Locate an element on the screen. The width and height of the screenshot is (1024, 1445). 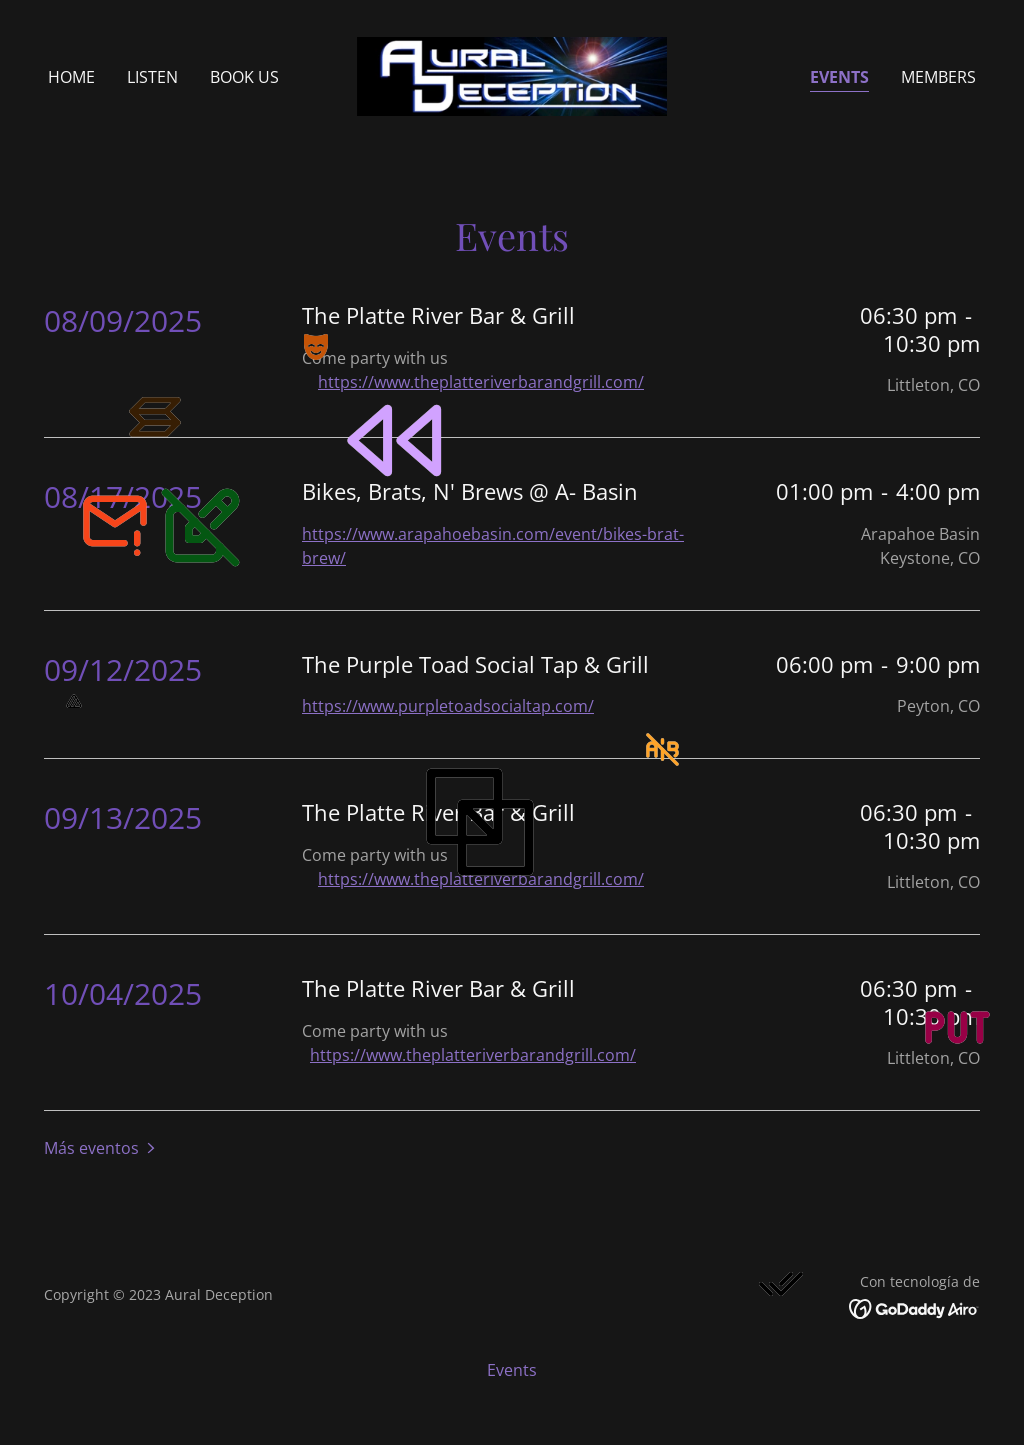
do not use chlorine bleach care instruction is located at coordinates (74, 702).